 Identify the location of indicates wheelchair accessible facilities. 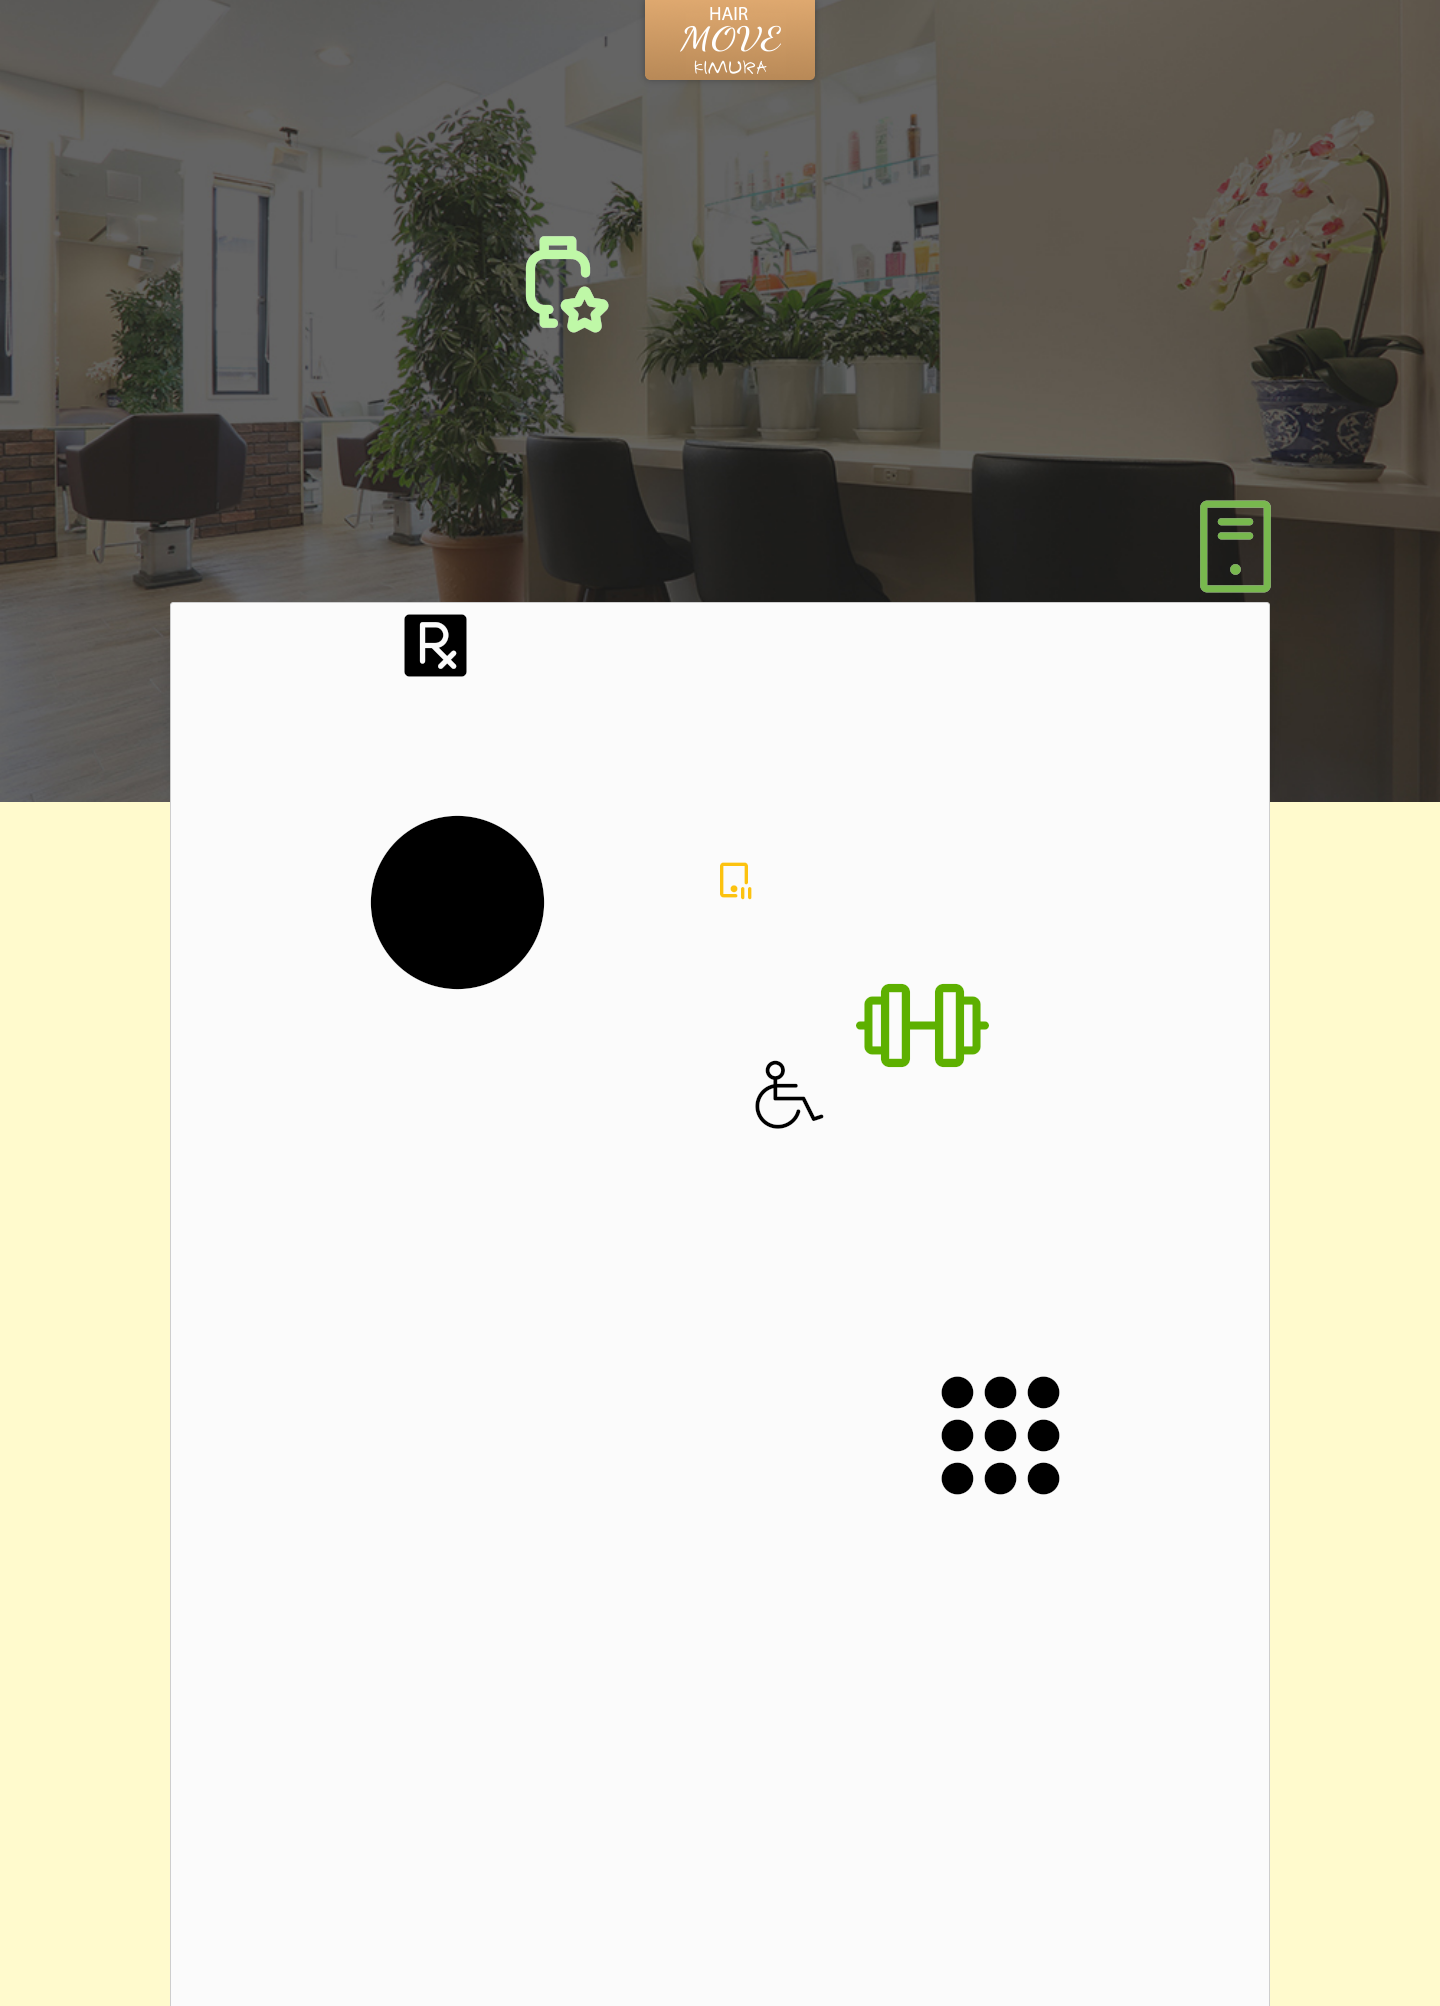
(783, 1096).